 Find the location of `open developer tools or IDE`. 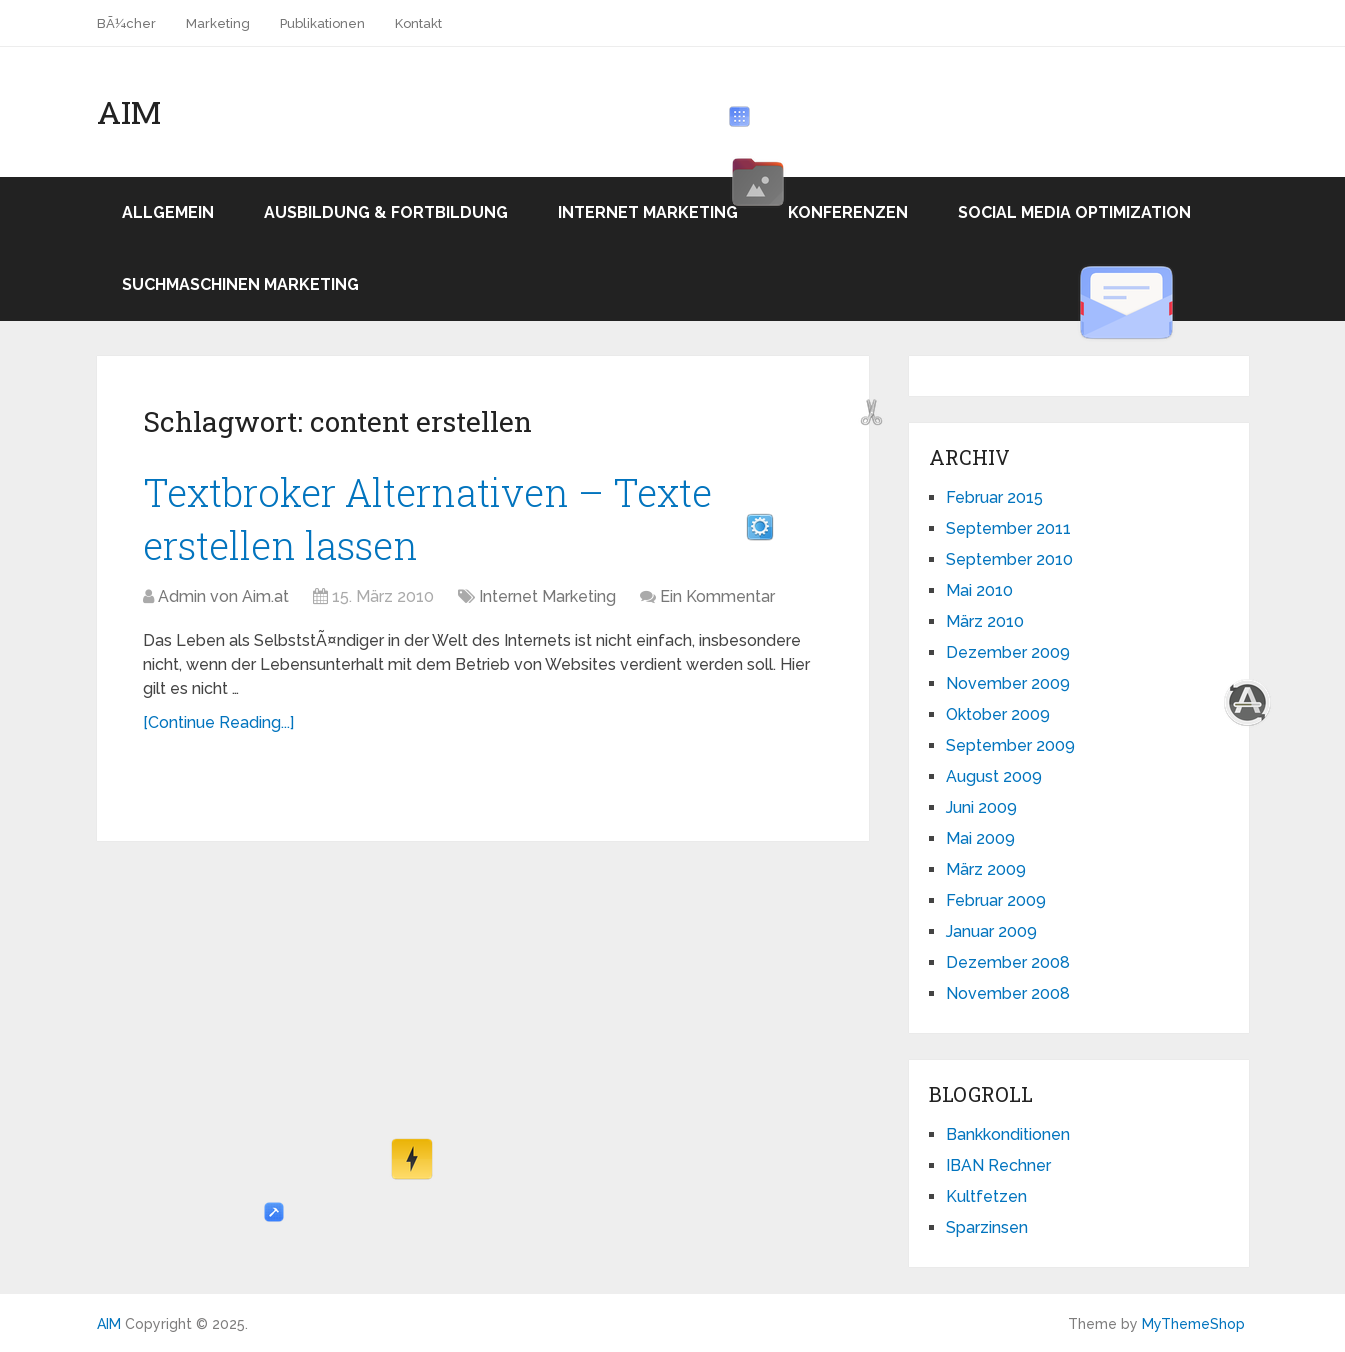

open developer tools or IDE is located at coordinates (274, 1212).